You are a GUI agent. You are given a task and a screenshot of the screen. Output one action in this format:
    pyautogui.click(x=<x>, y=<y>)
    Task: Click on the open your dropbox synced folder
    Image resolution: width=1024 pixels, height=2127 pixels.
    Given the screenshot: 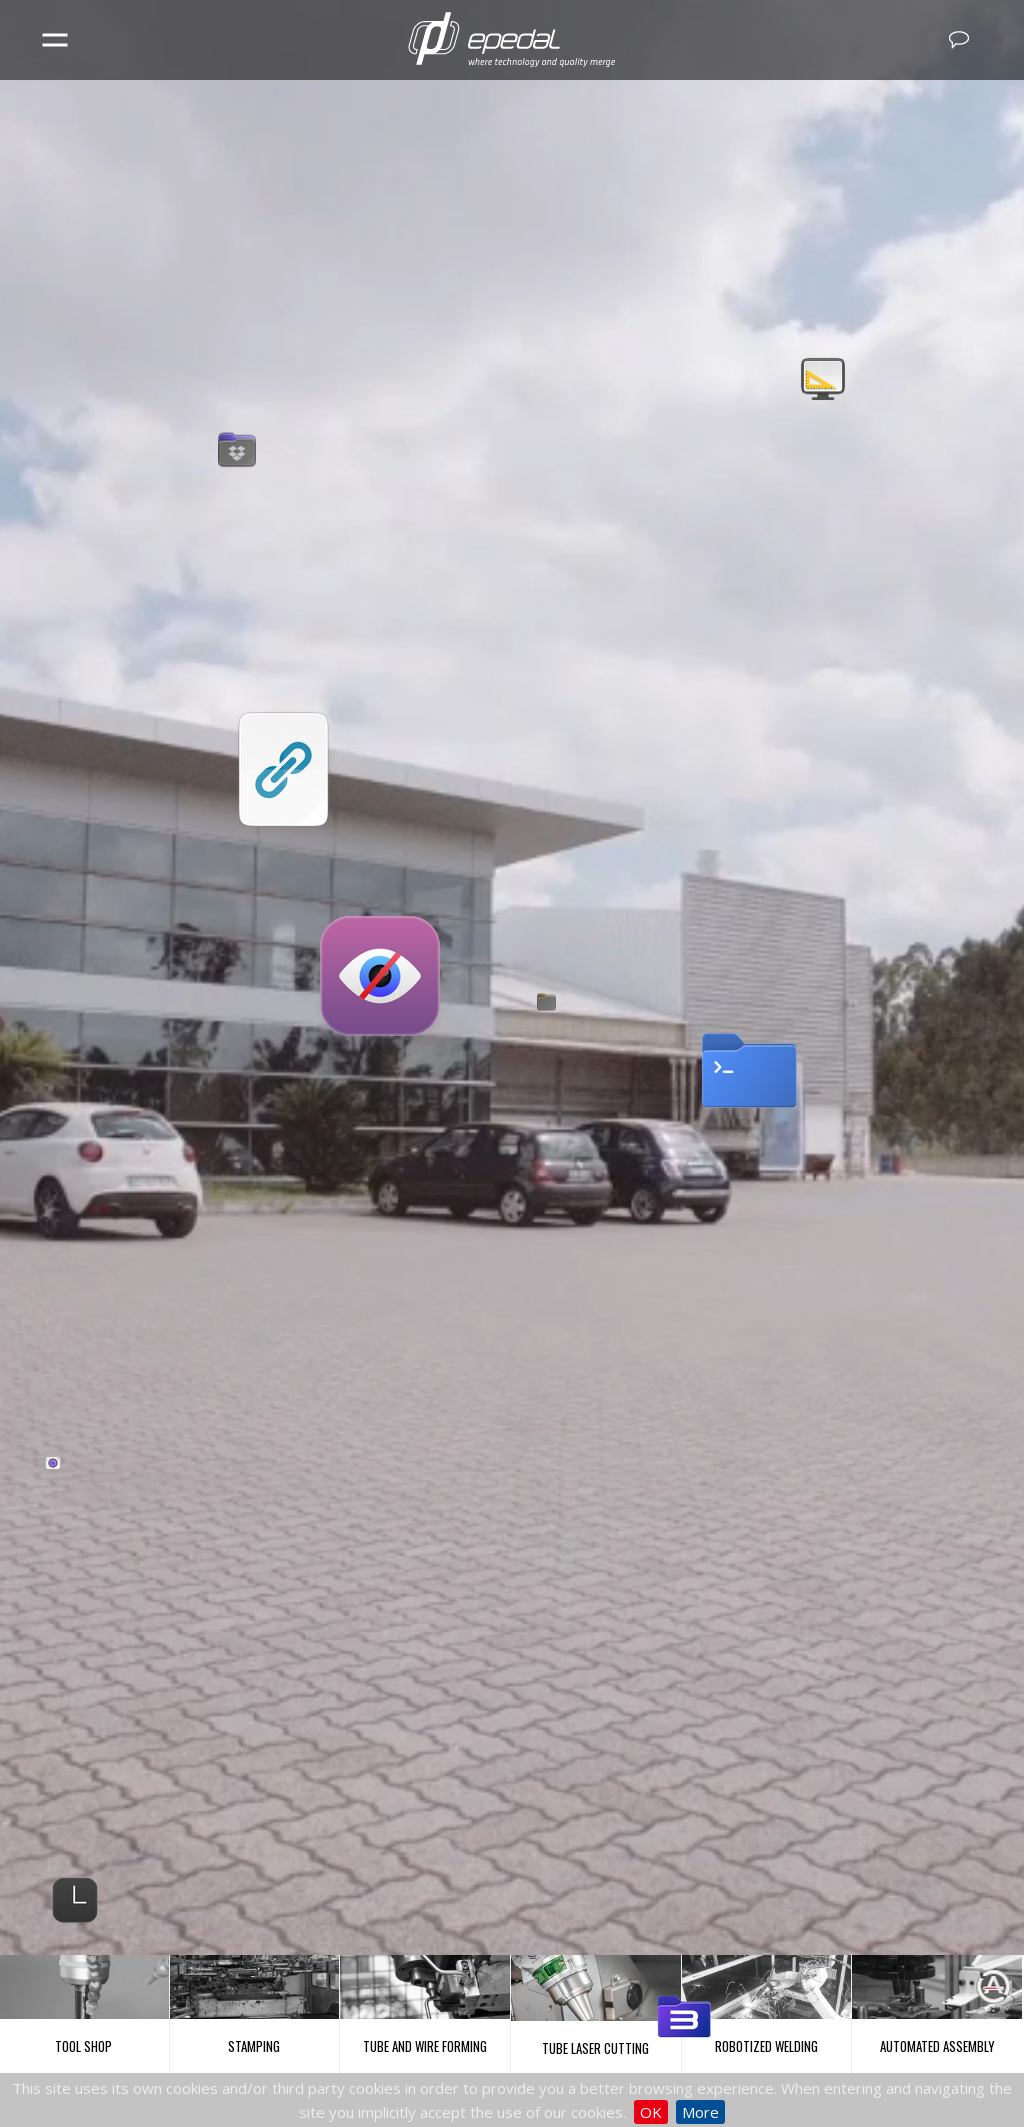 What is the action you would take?
    pyautogui.click(x=237, y=449)
    